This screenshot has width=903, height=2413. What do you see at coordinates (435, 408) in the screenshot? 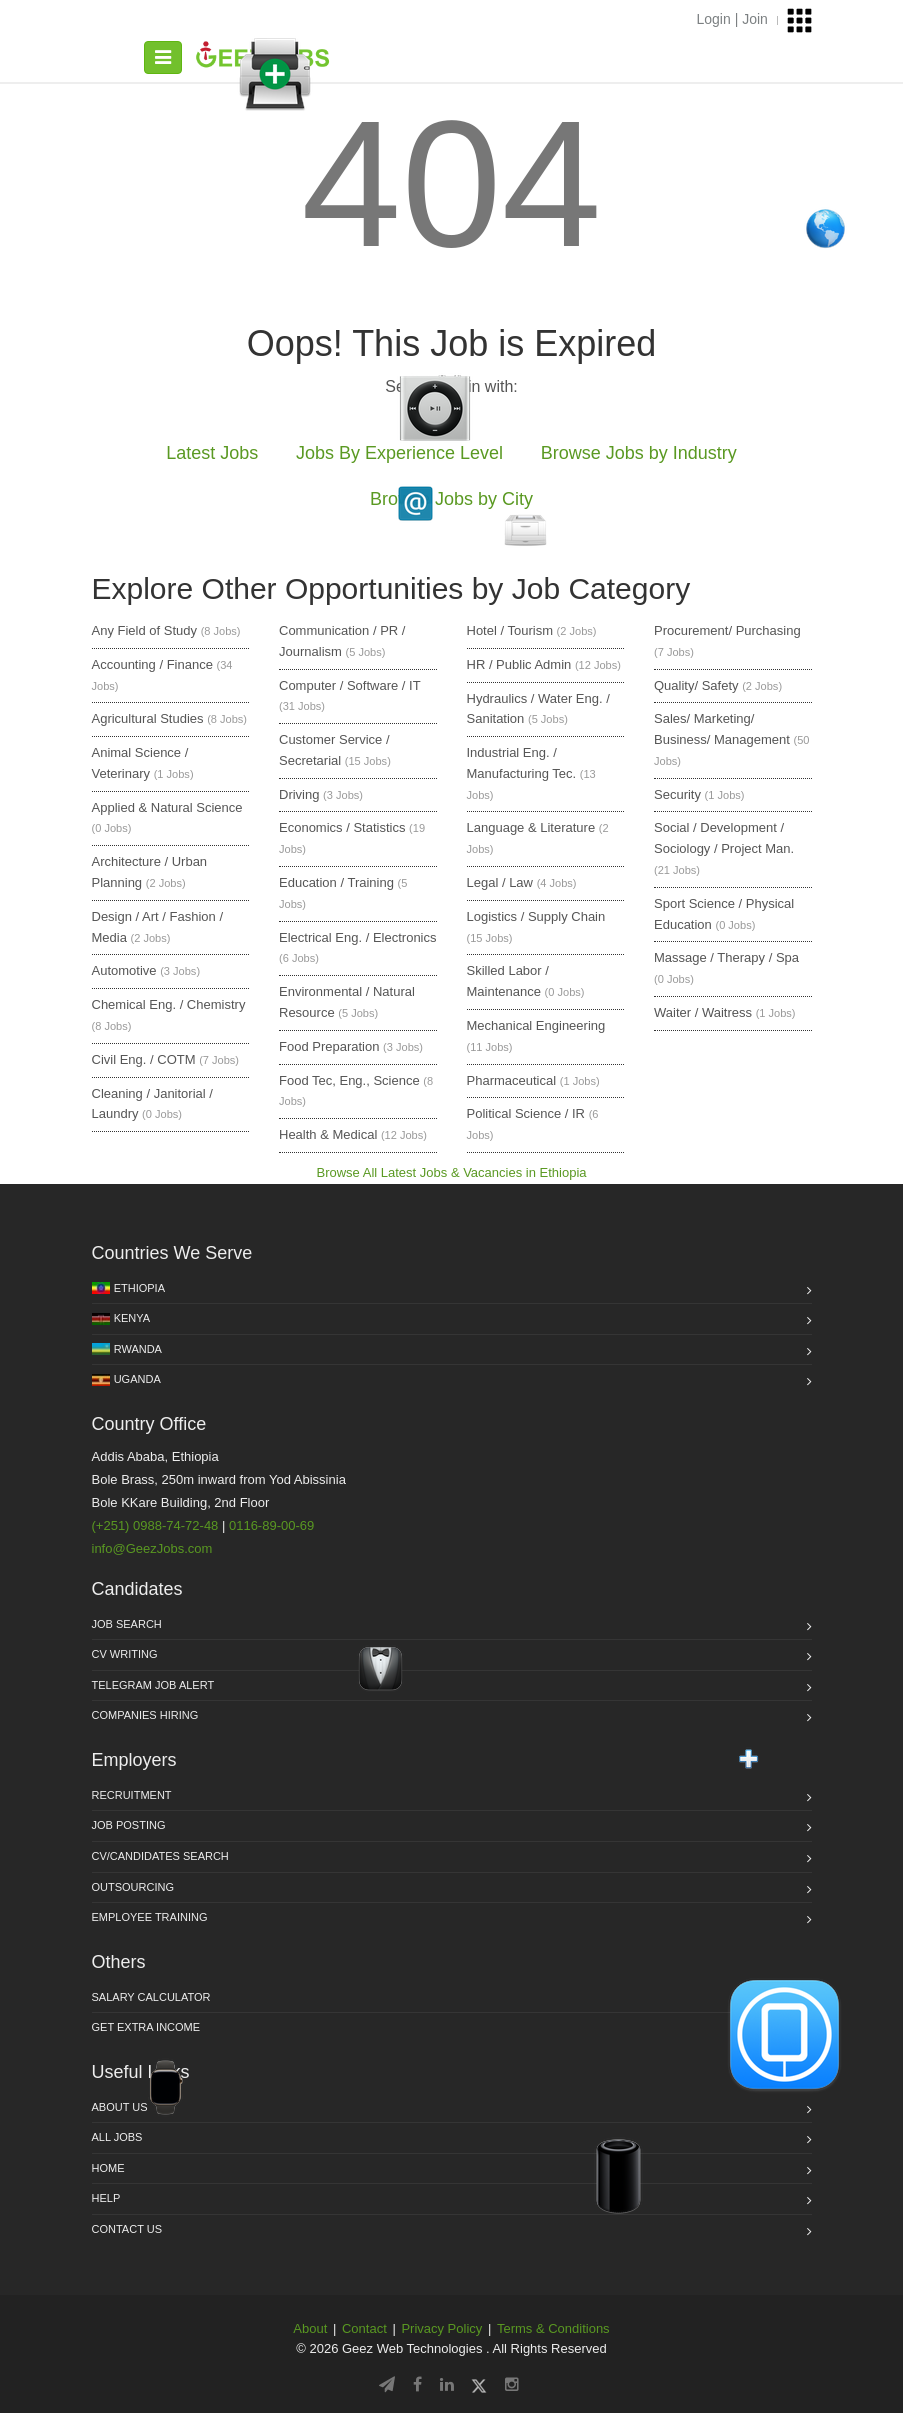
I see `iPod shuffle device icon` at bounding box center [435, 408].